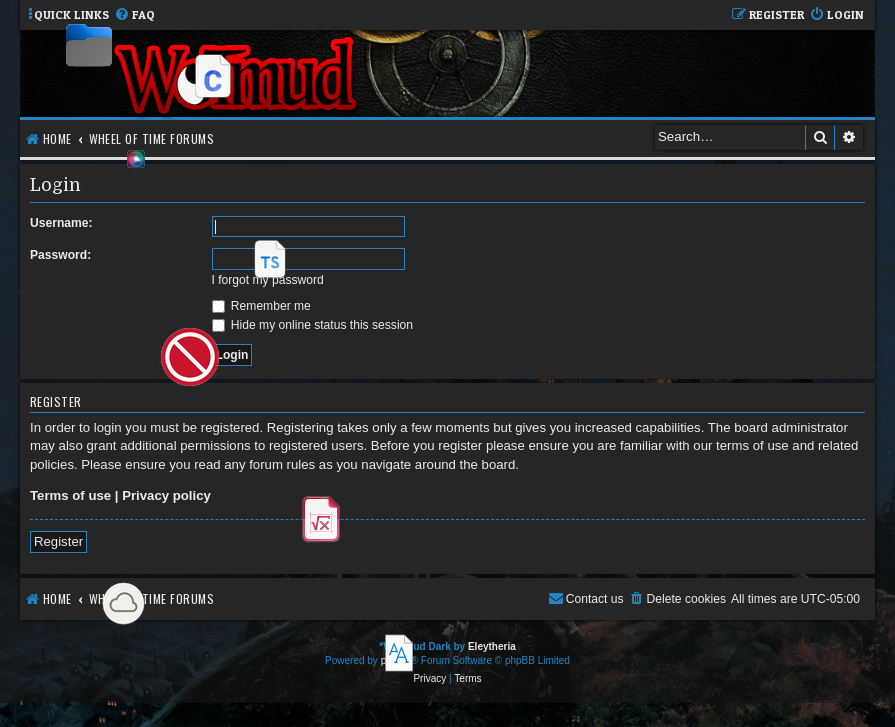  I want to click on dropbox smart sync enabled for cloud-only storage, so click(123, 603).